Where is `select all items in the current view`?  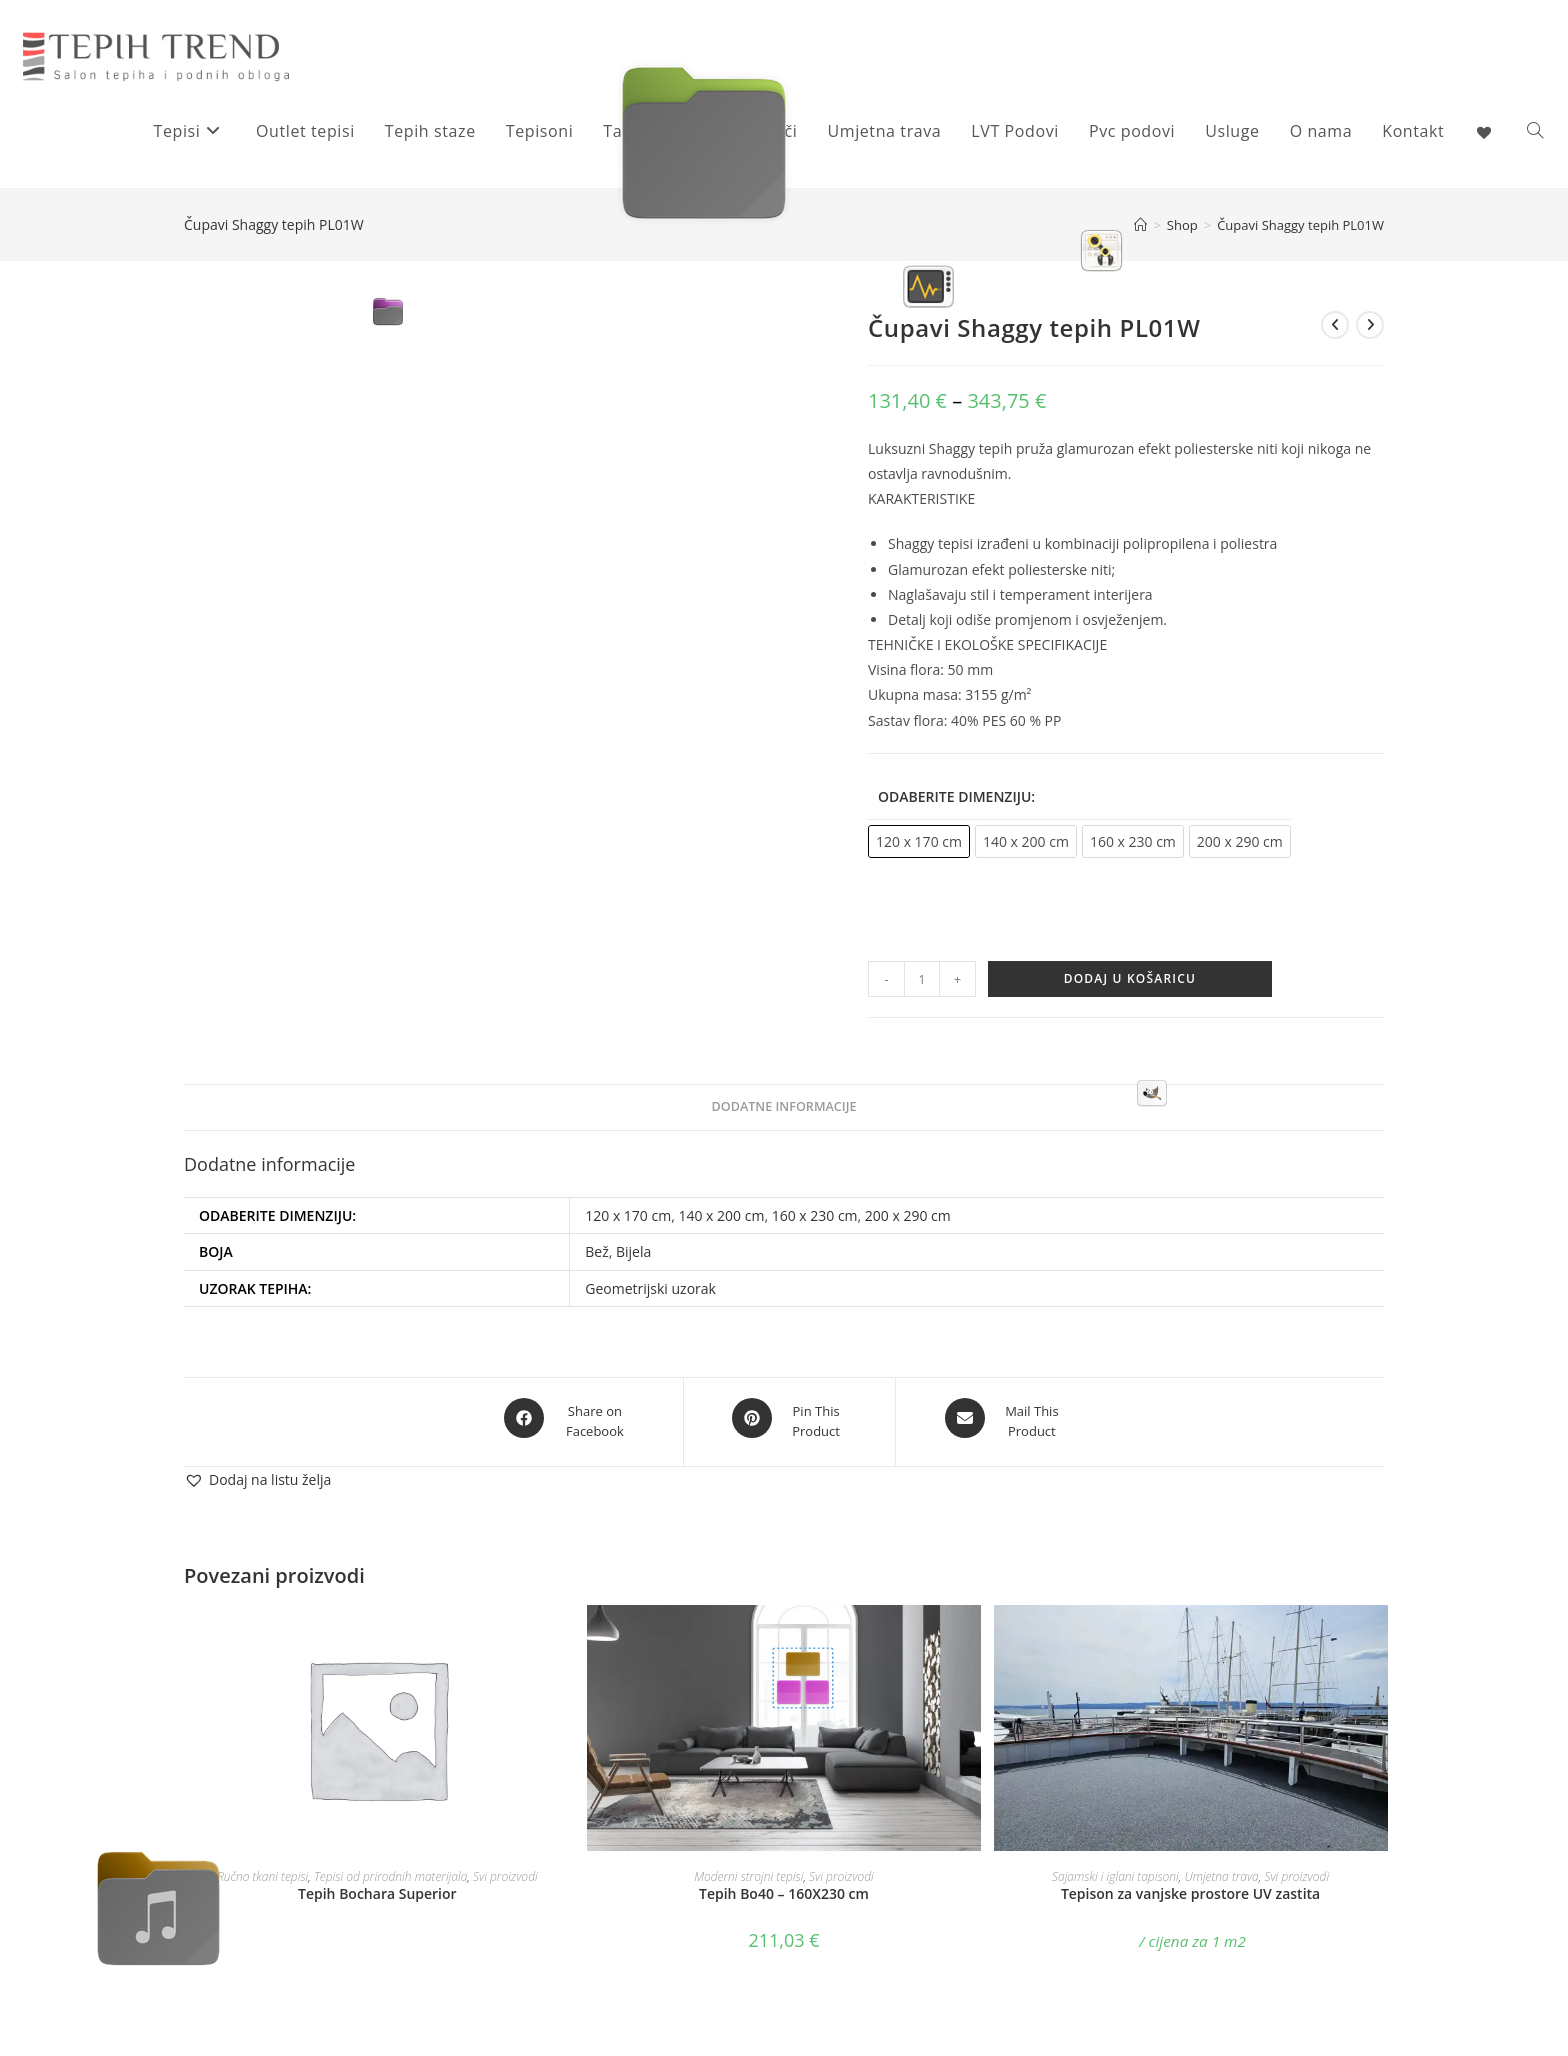
select all items in the current view is located at coordinates (803, 1678).